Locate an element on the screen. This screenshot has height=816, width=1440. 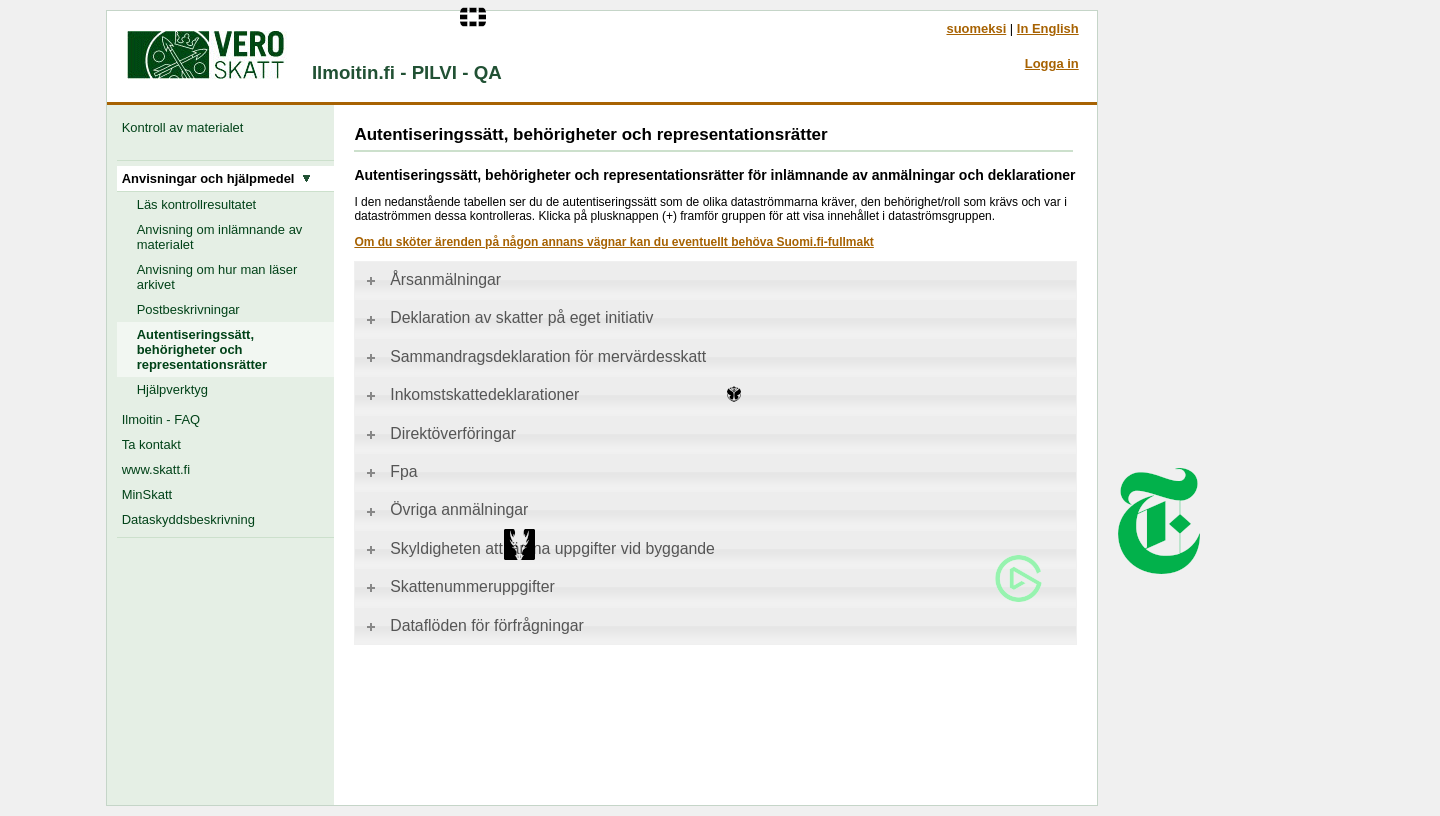
Tomorrowland music festival official logo is located at coordinates (734, 394).